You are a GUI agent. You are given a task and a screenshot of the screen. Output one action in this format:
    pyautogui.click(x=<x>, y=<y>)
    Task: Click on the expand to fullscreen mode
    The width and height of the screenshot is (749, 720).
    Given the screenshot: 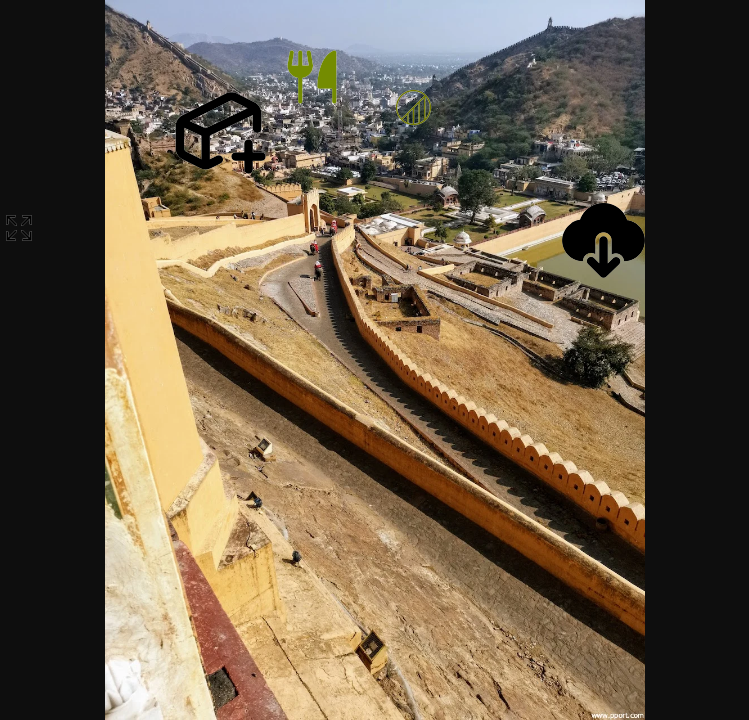 What is the action you would take?
    pyautogui.click(x=19, y=228)
    